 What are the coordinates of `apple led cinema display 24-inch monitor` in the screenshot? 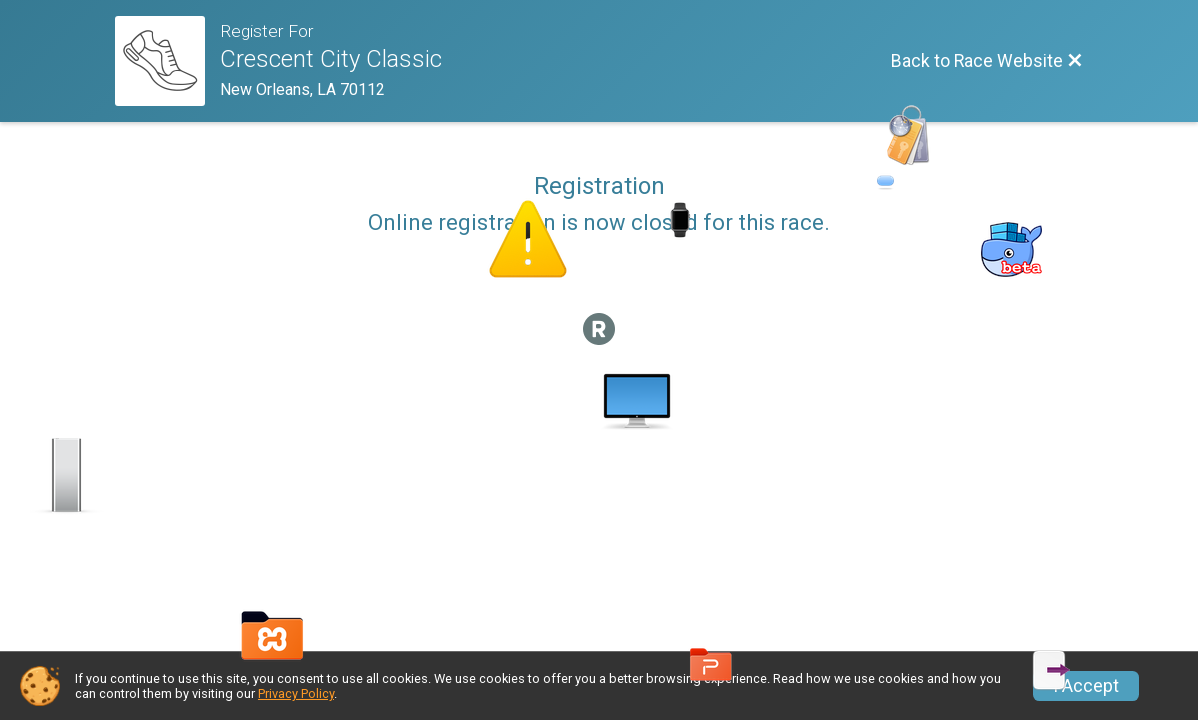 It's located at (637, 389).